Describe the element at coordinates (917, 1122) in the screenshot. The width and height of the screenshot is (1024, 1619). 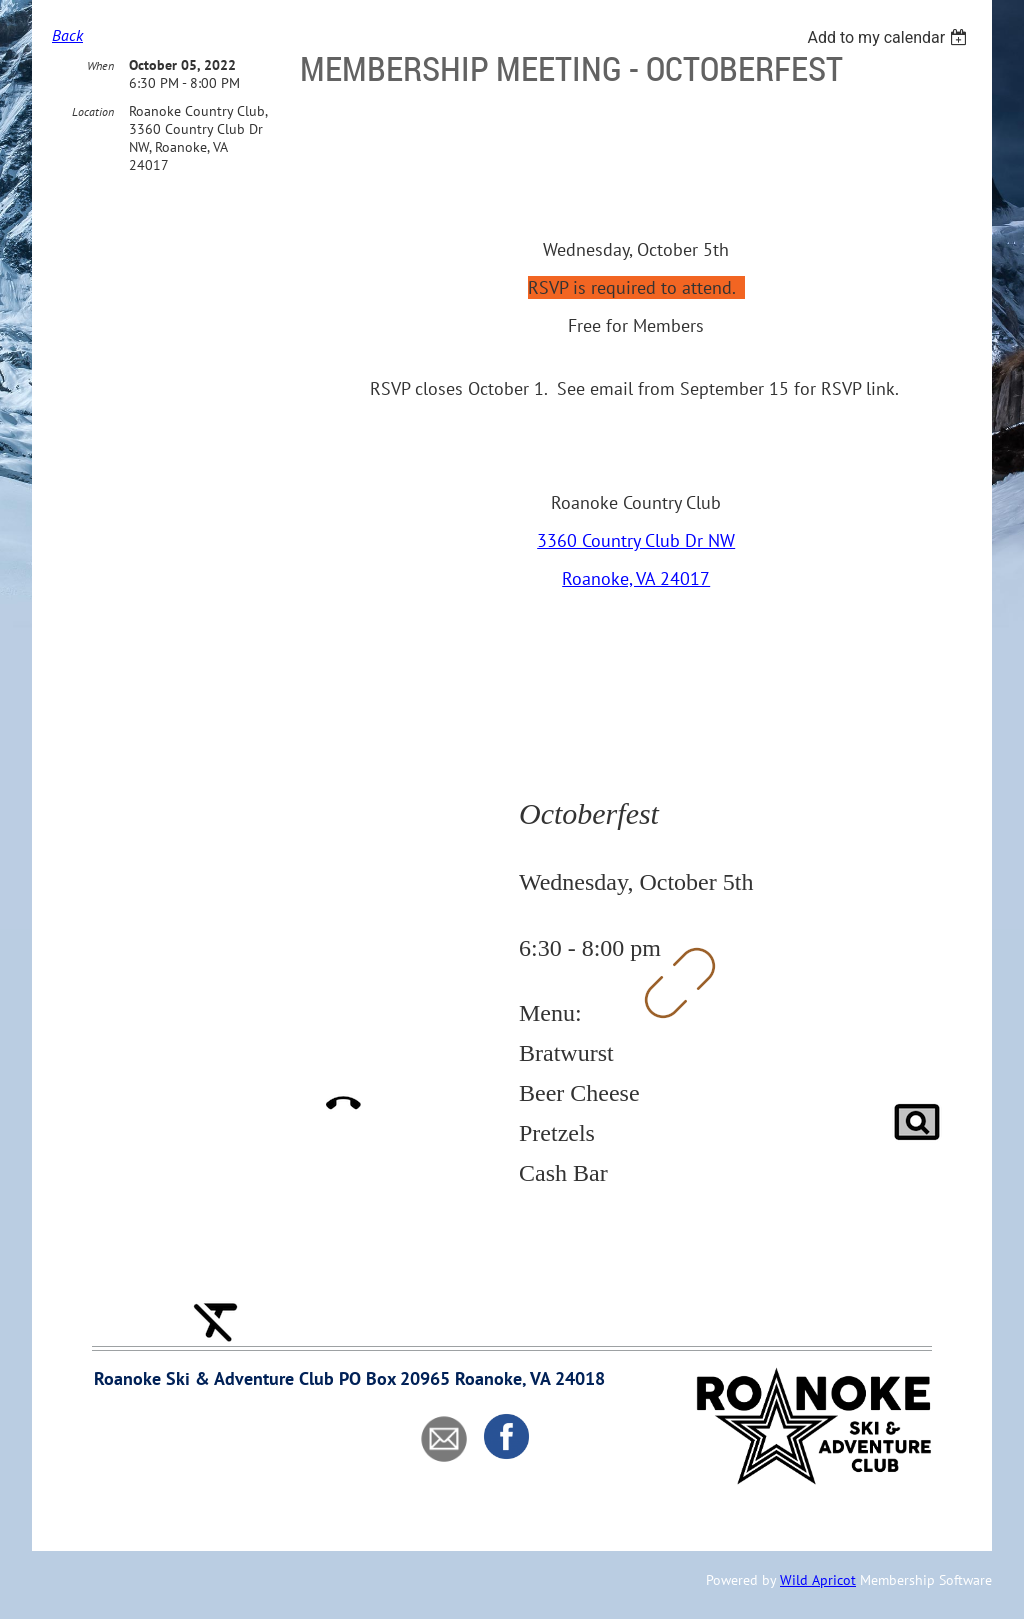
I see `search within a document or page` at that location.